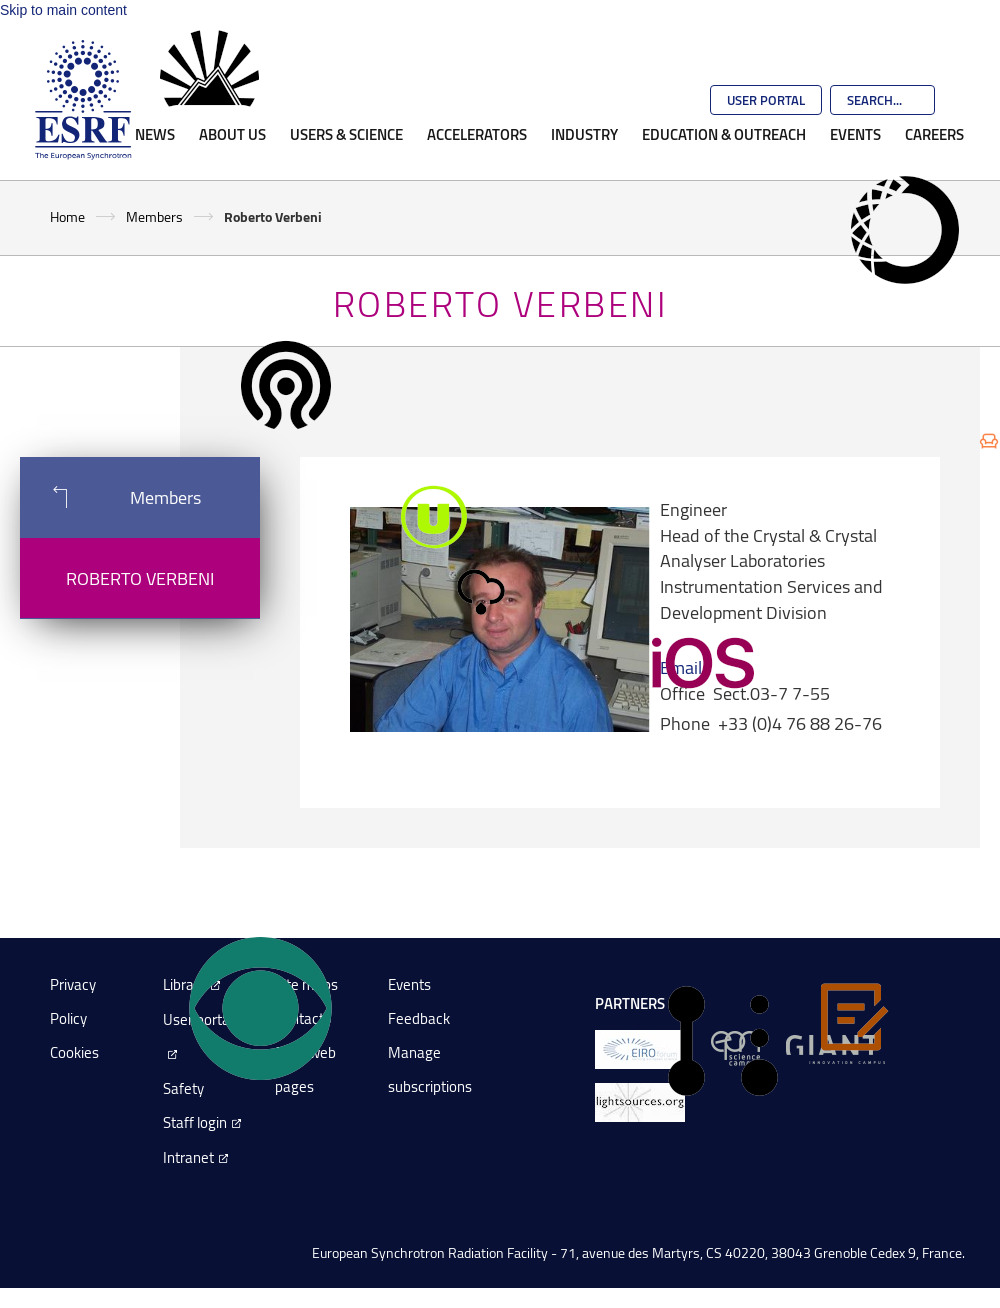 The width and height of the screenshot is (1000, 1308). I want to click on edit or compose a draft document, so click(851, 1017).